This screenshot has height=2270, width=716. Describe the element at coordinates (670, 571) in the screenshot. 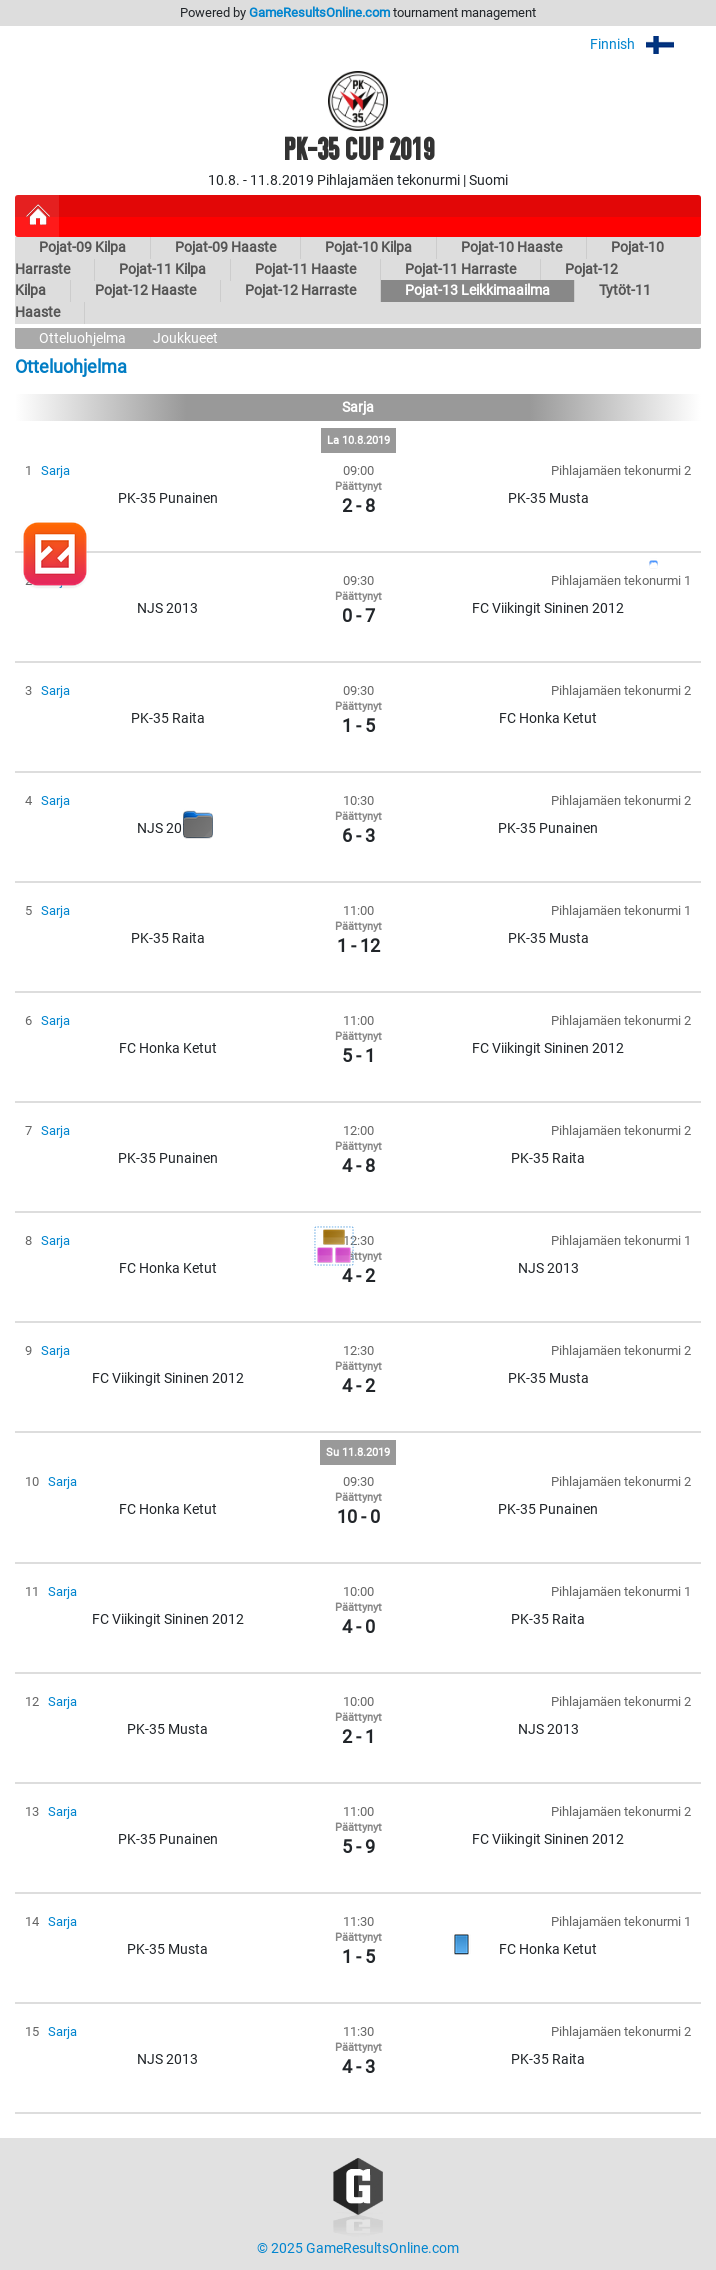

I see `manage saved passwords and login credentials` at that location.